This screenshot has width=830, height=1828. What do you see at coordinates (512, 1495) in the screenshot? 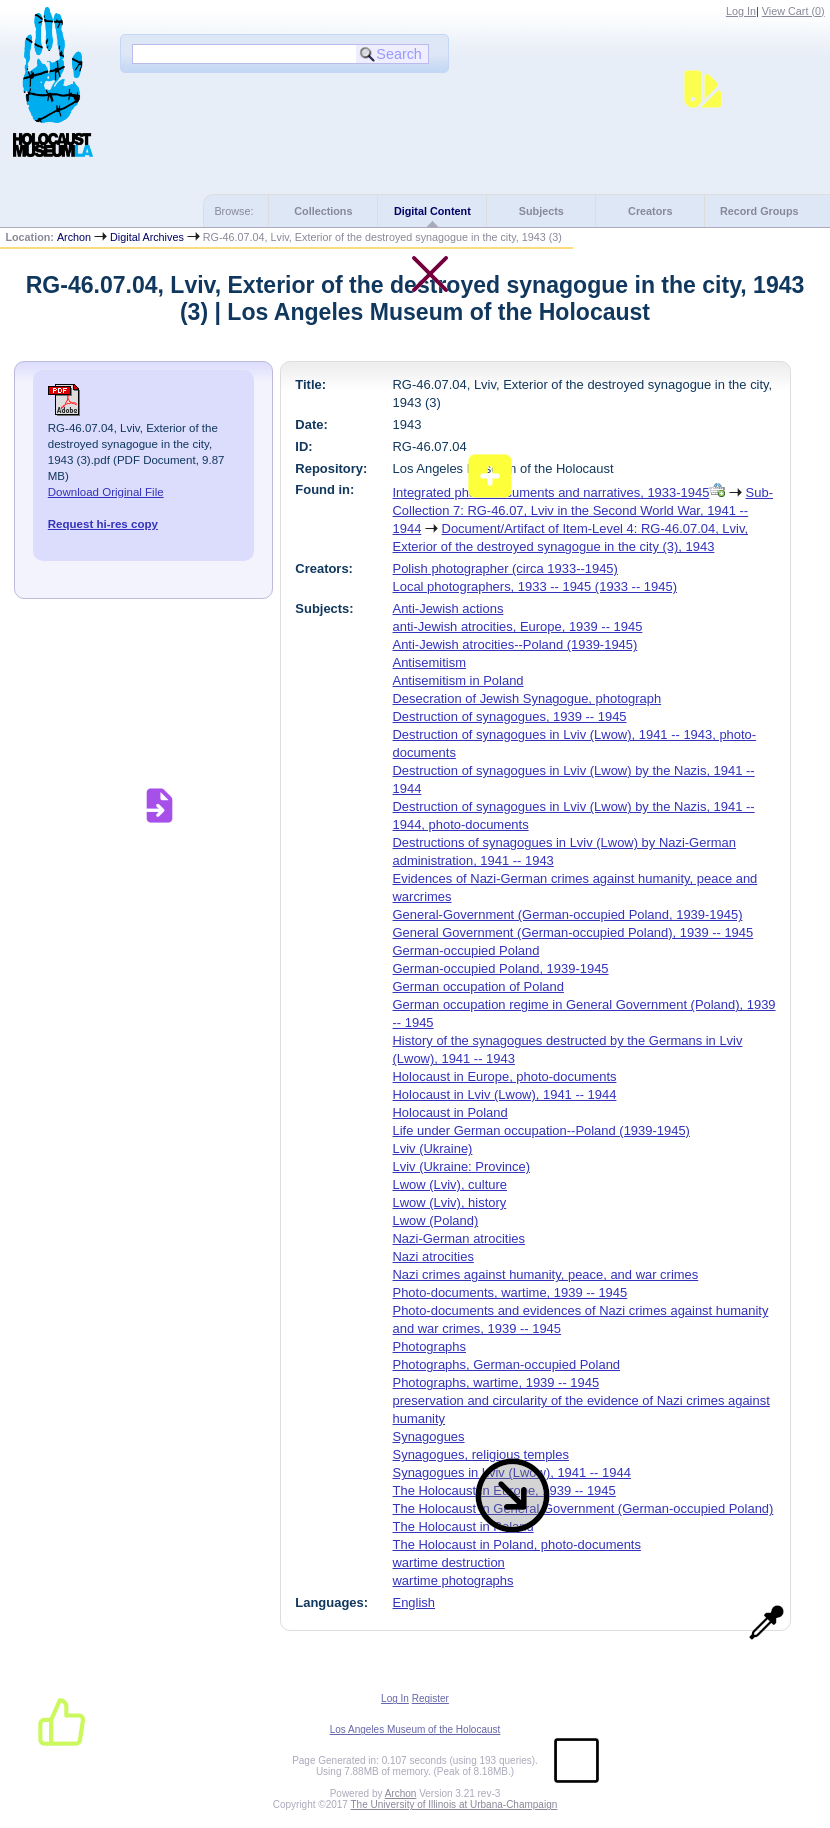
I see `navigate to the next item or section` at bounding box center [512, 1495].